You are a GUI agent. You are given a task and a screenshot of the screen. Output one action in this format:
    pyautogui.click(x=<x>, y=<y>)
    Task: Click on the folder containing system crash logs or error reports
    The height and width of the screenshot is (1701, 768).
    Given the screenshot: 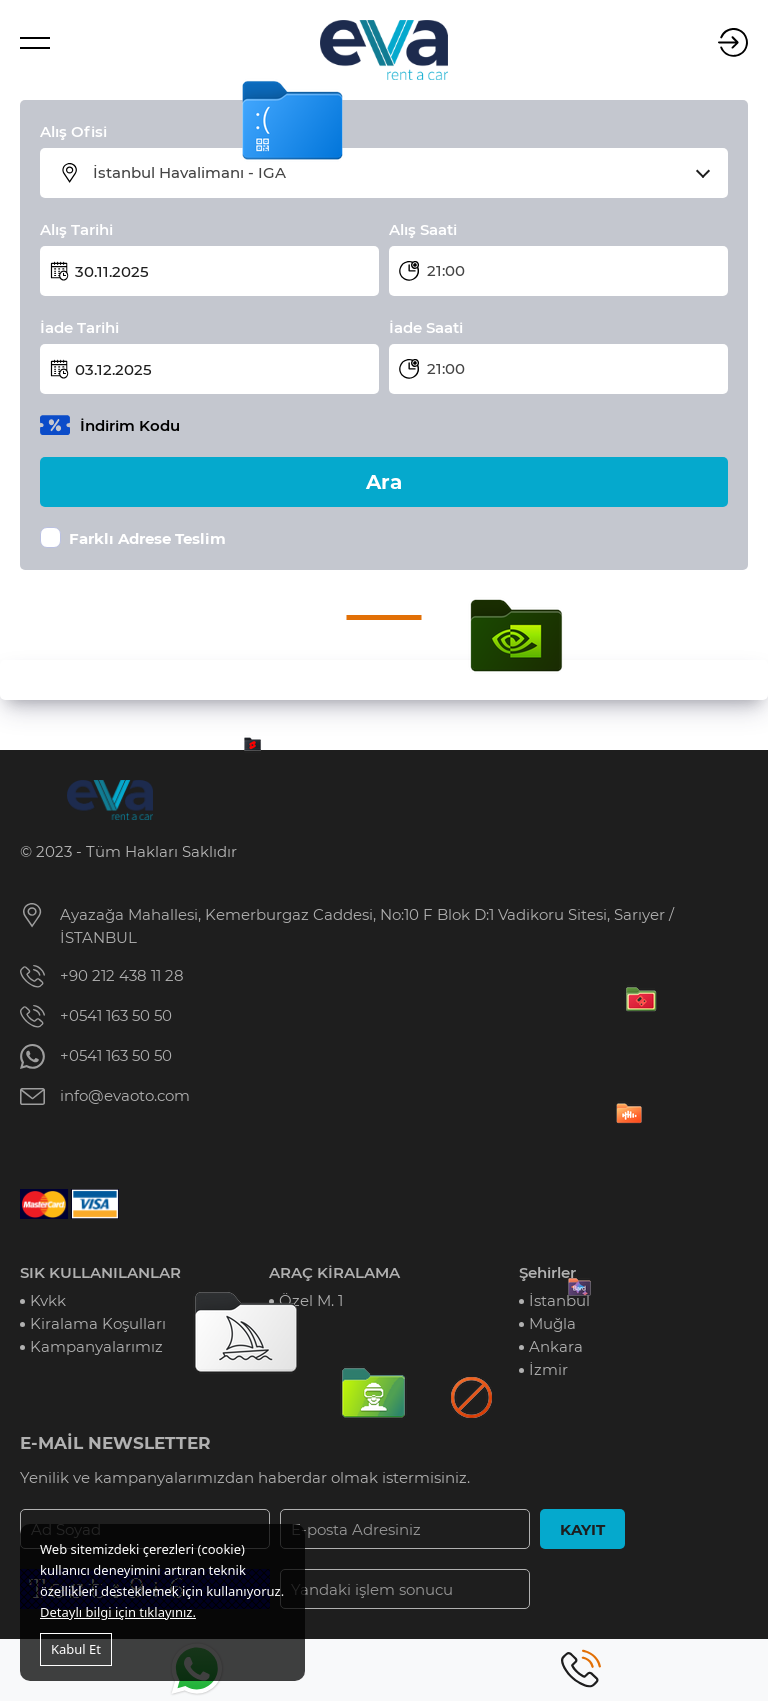 What is the action you would take?
    pyautogui.click(x=292, y=123)
    